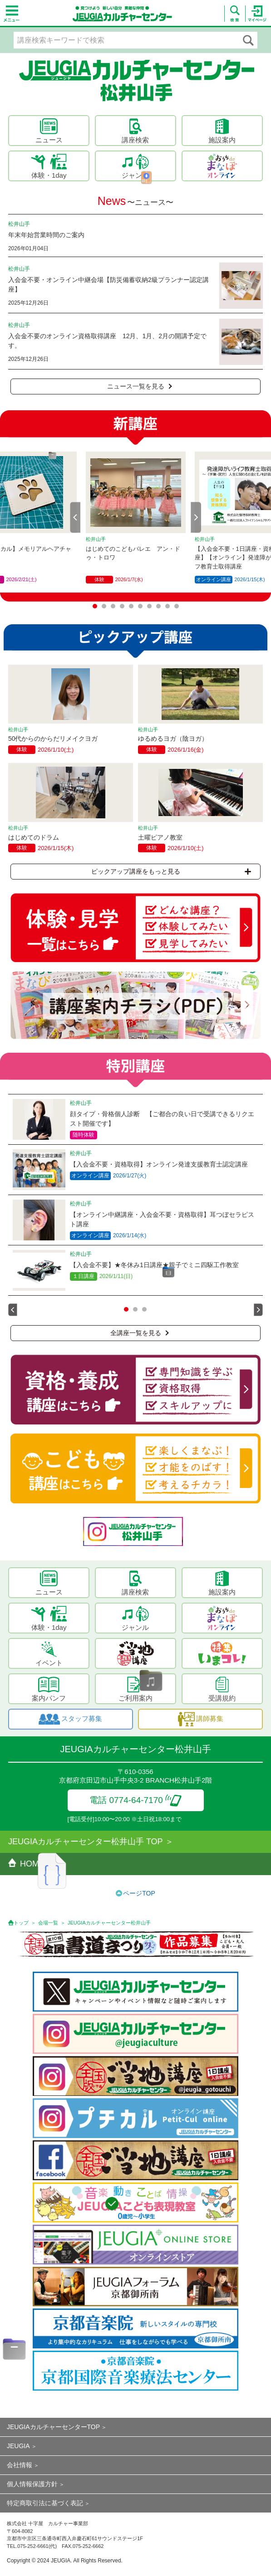  I want to click on downloading a software package, so click(146, 177).